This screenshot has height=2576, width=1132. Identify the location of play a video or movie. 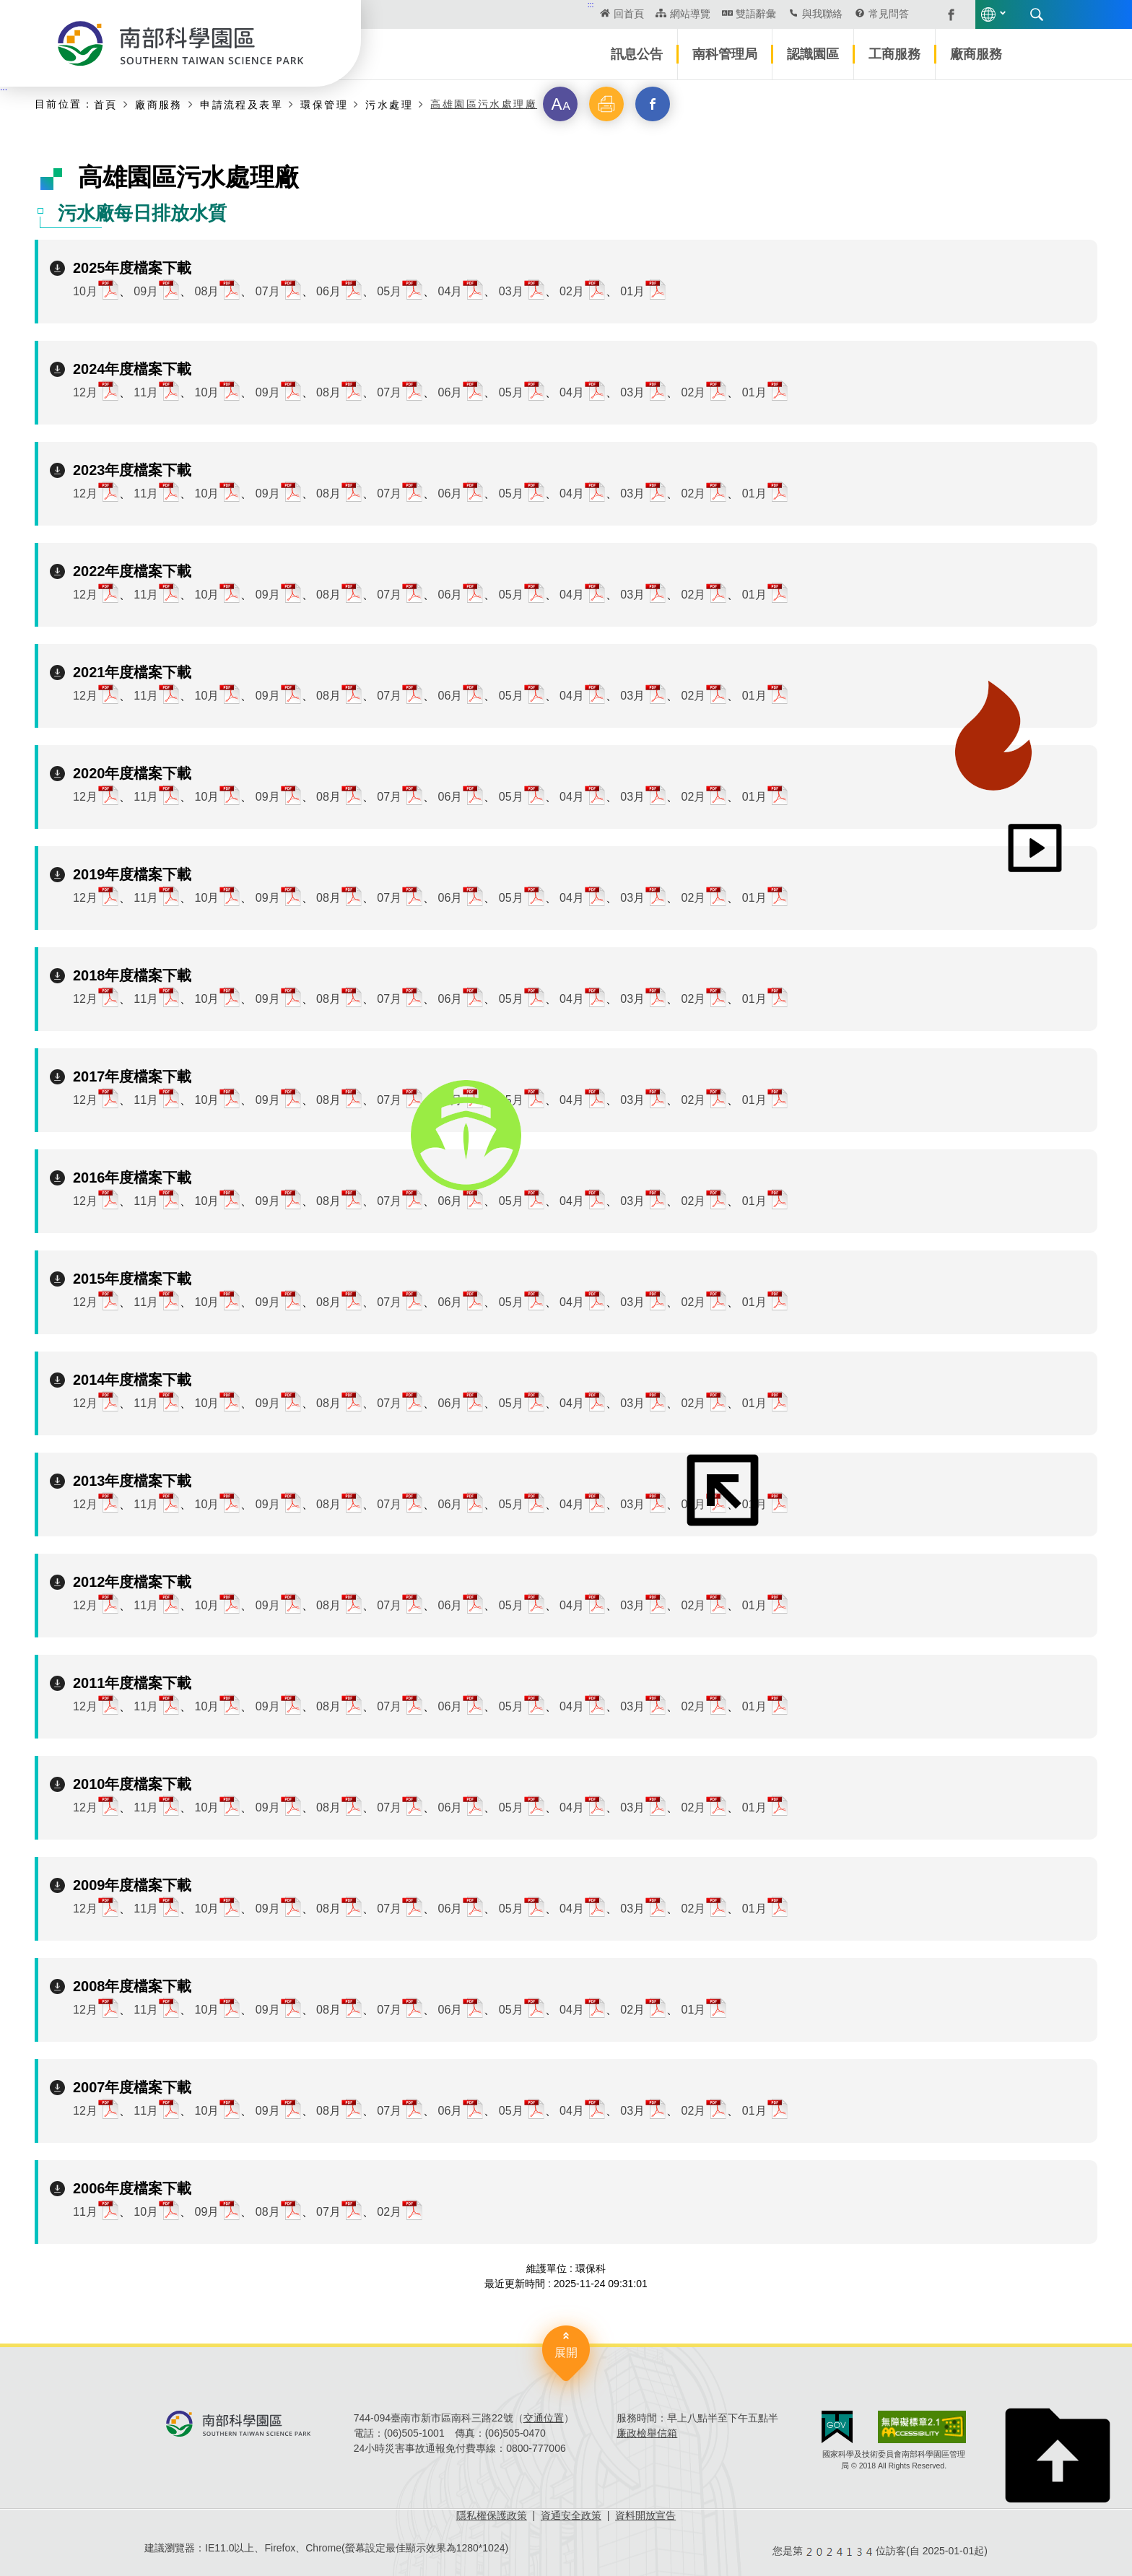
(1035, 848).